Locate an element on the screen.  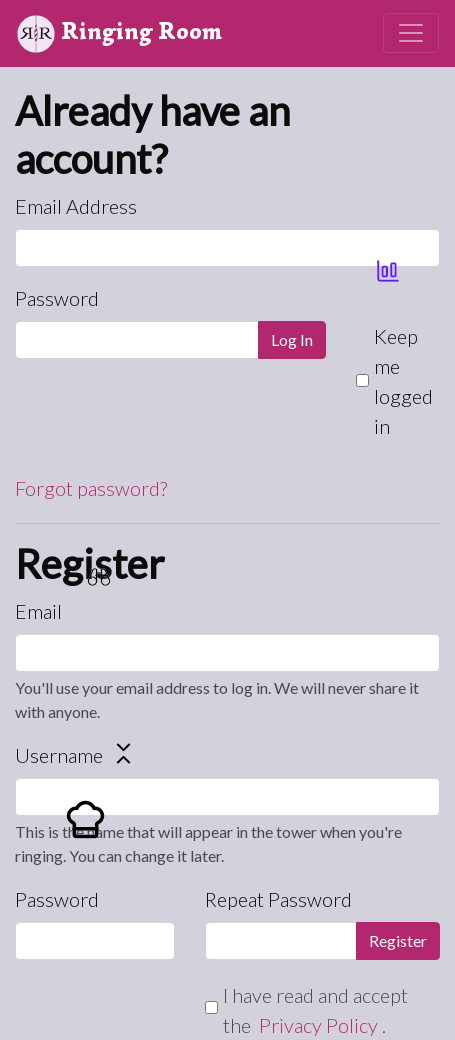
browse recipes or cooking content is located at coordinates (85, 819).